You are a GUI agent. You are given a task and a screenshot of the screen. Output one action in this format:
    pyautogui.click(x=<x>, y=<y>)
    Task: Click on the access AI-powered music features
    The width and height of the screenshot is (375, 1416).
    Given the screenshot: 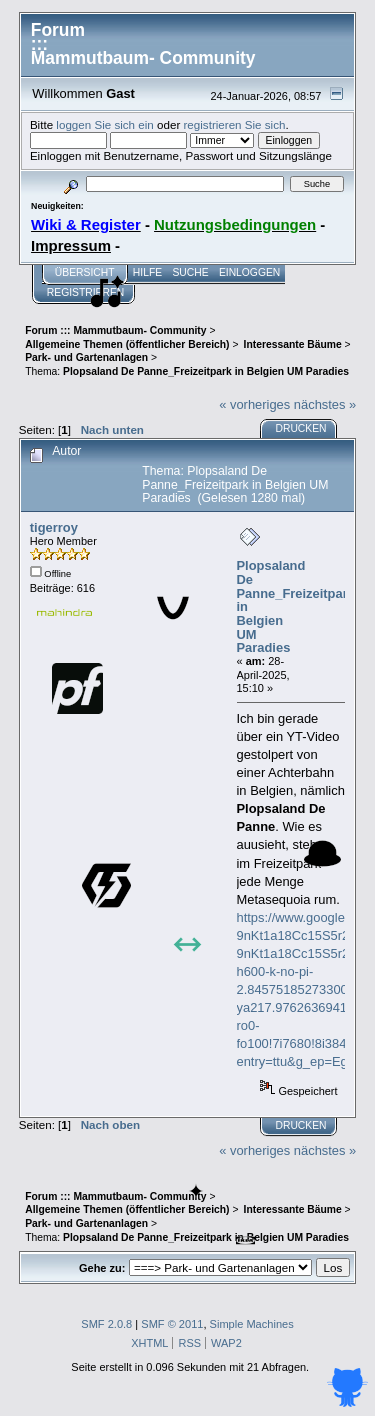 What is the action you would take?
    pyautogui.click(x=108, y=293)
    